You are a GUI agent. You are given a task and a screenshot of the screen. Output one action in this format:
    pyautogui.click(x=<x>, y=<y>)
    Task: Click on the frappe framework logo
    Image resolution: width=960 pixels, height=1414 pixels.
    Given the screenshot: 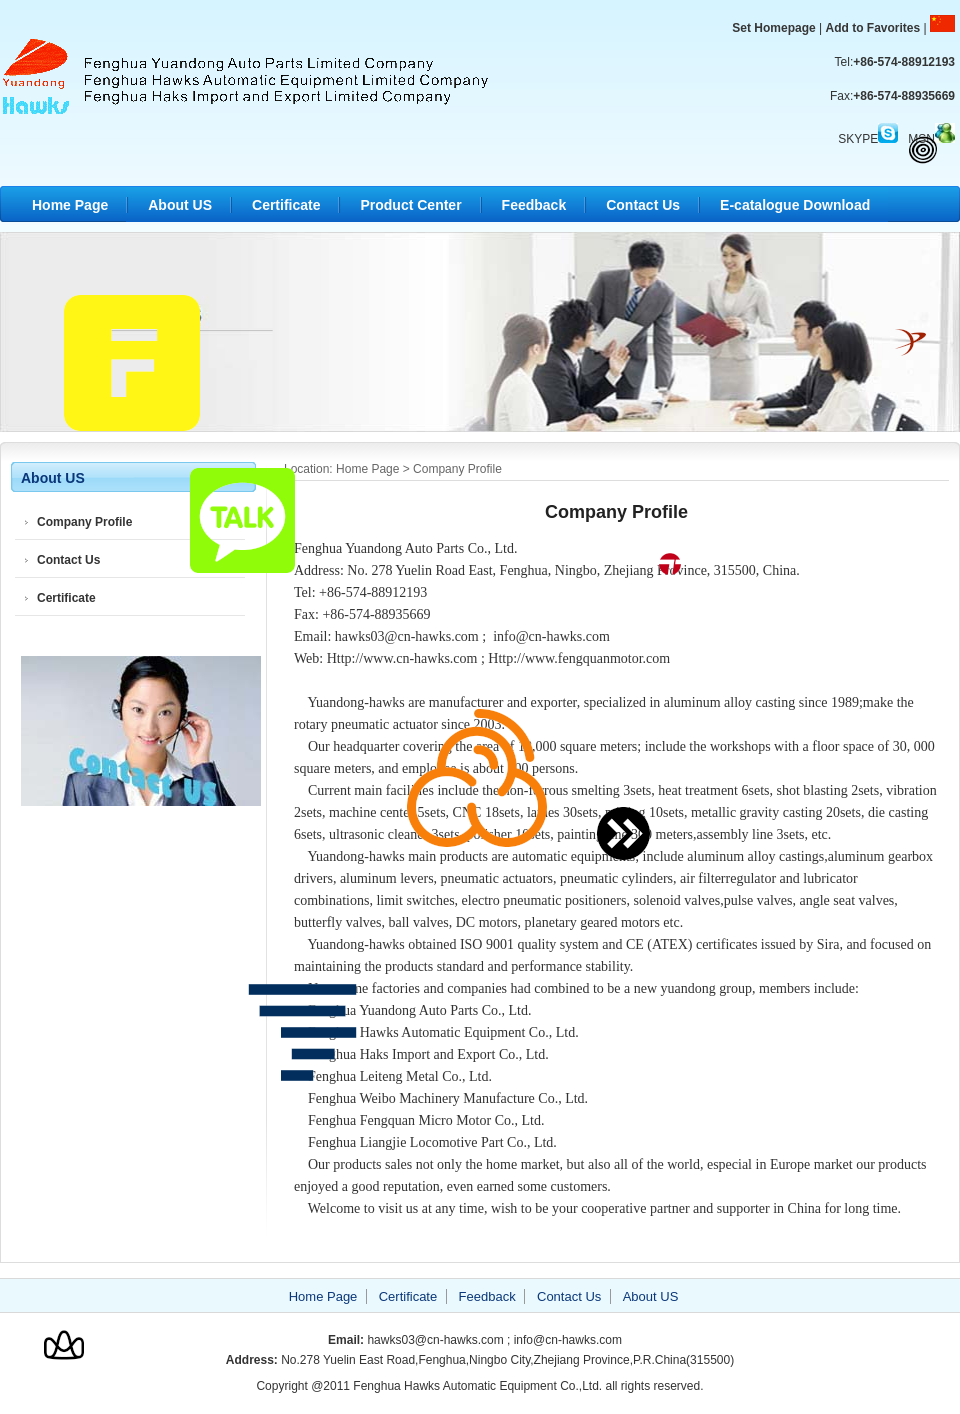 What is the action you would take?
    pyautogui.click(x=132, y=363)
    